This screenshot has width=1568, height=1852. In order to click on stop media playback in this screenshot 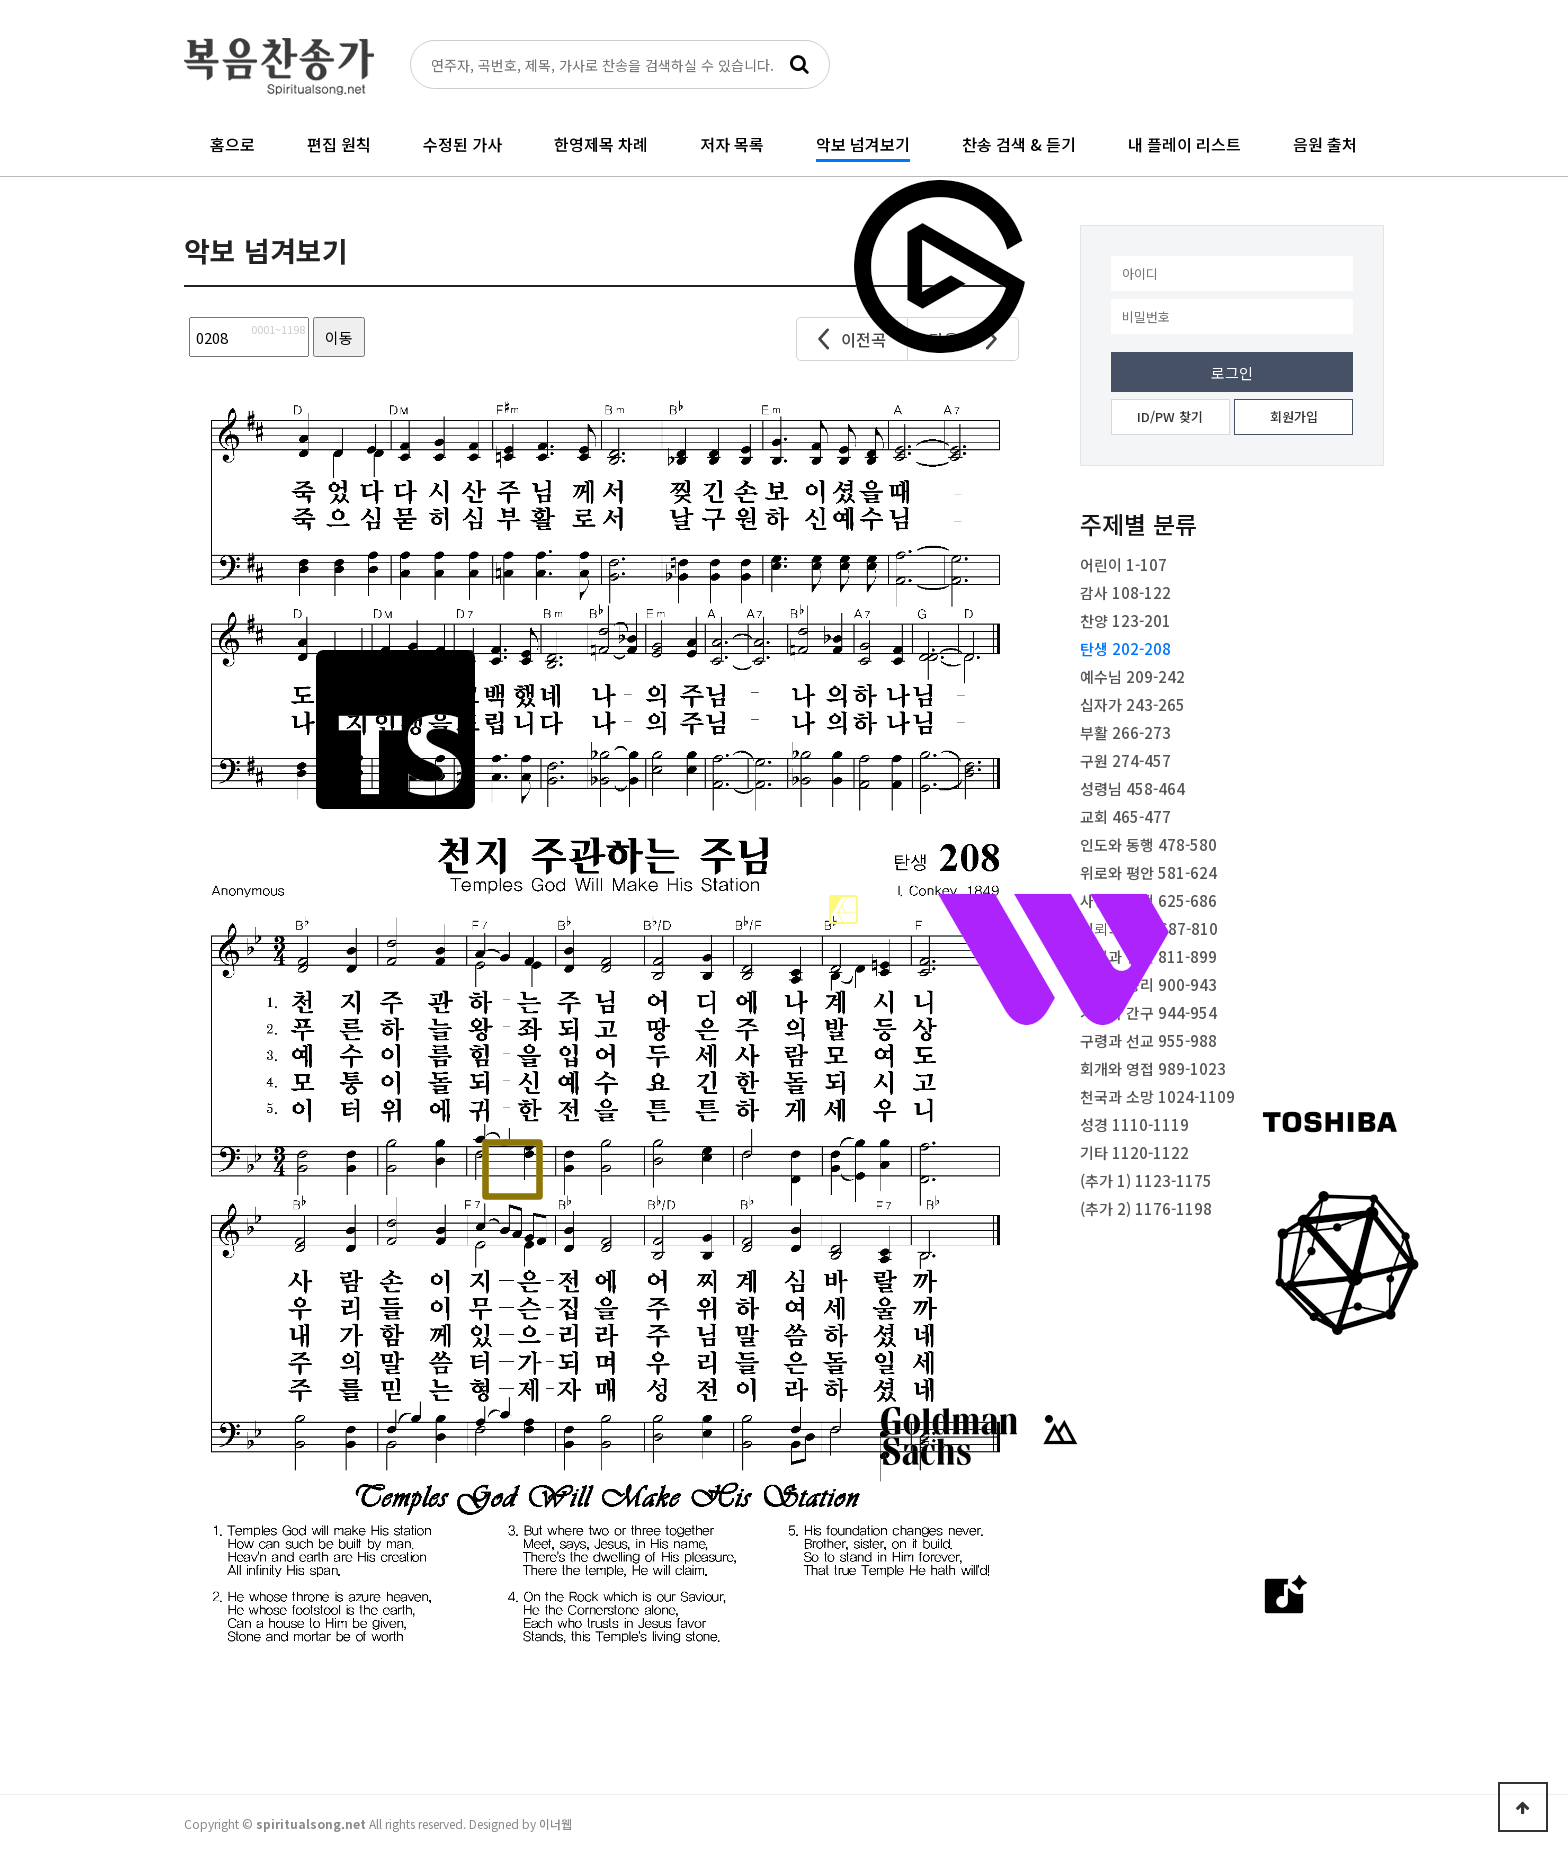, I will do `click(512, 1169)`.